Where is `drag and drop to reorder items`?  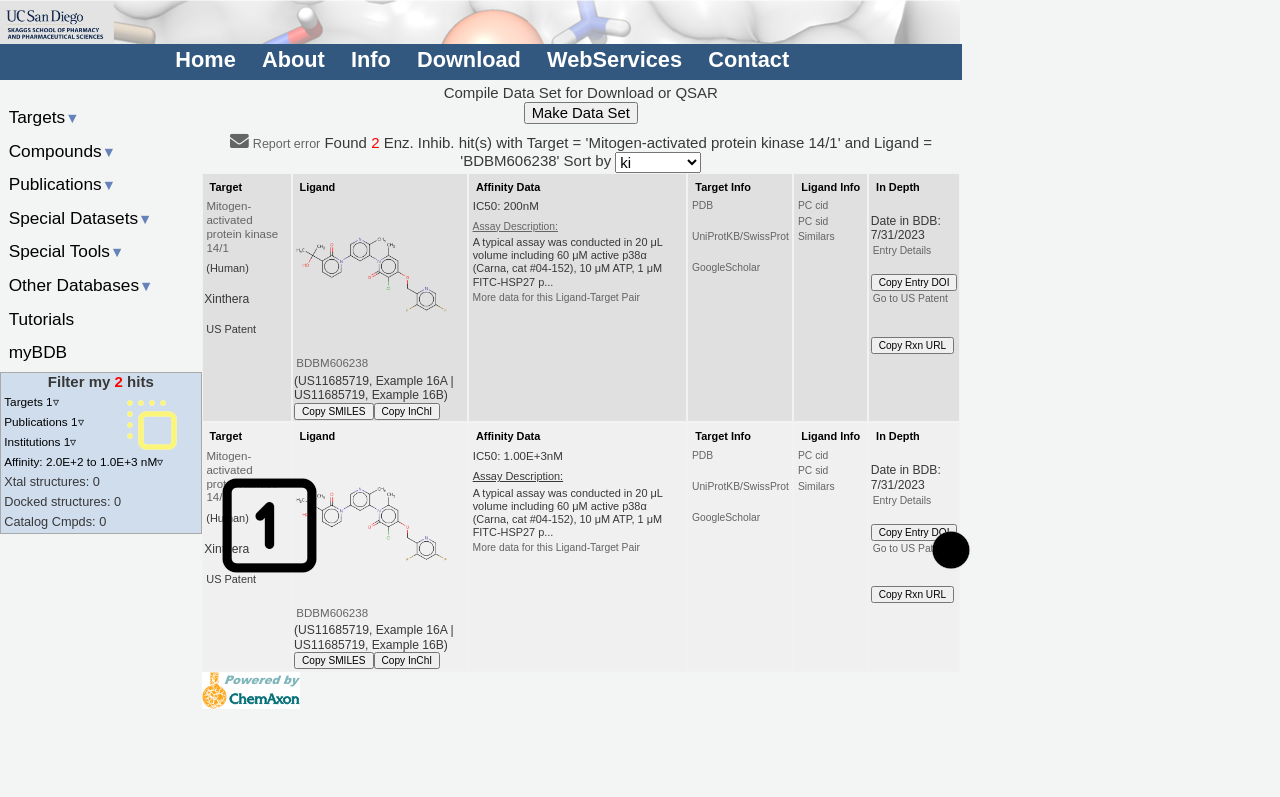
drag and drop to reorder items is located at coordinates (152, 425).